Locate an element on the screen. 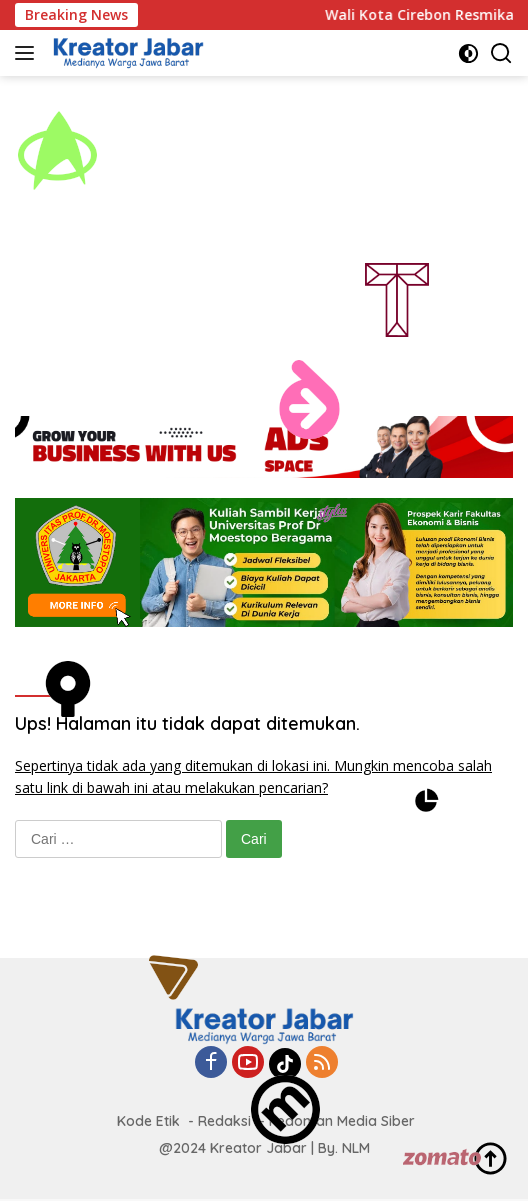 The width and height of the screenshot is (528, 1201). open sourcetree git client is located at coordinates (68, 689).